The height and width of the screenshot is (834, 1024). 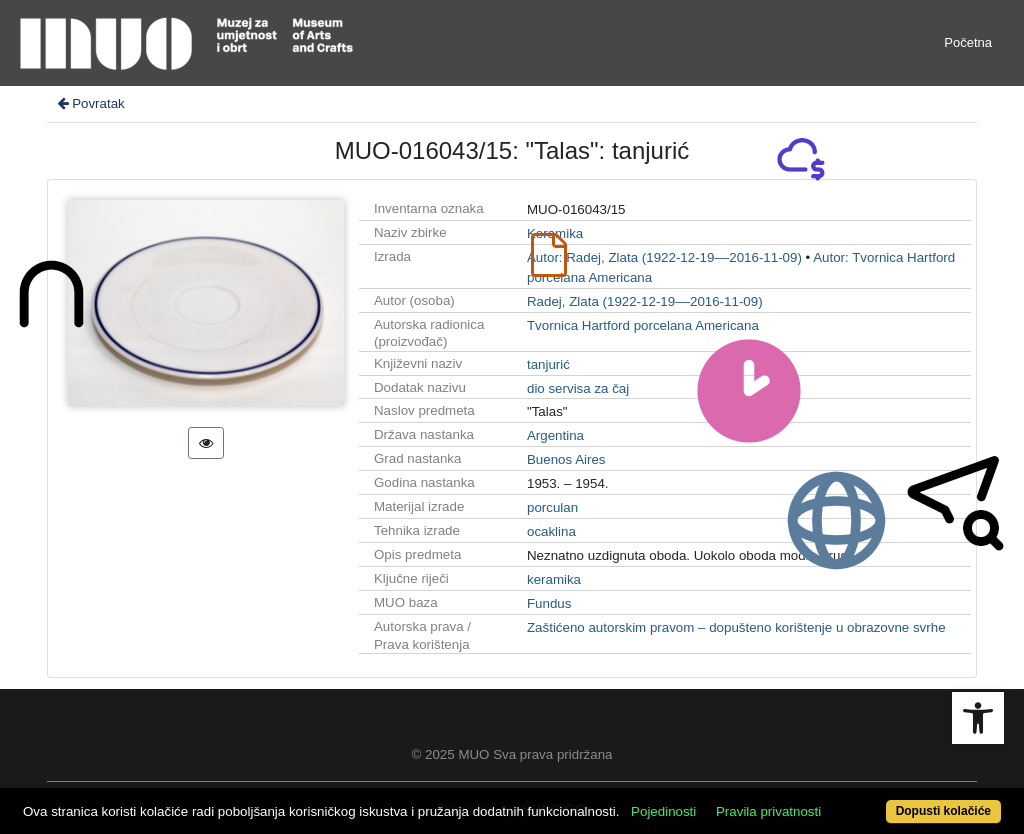 What do you see at coordinates (836, 520) in the screenshot?
I see `view 360-degree panorama` at bounding box center [836, 520].